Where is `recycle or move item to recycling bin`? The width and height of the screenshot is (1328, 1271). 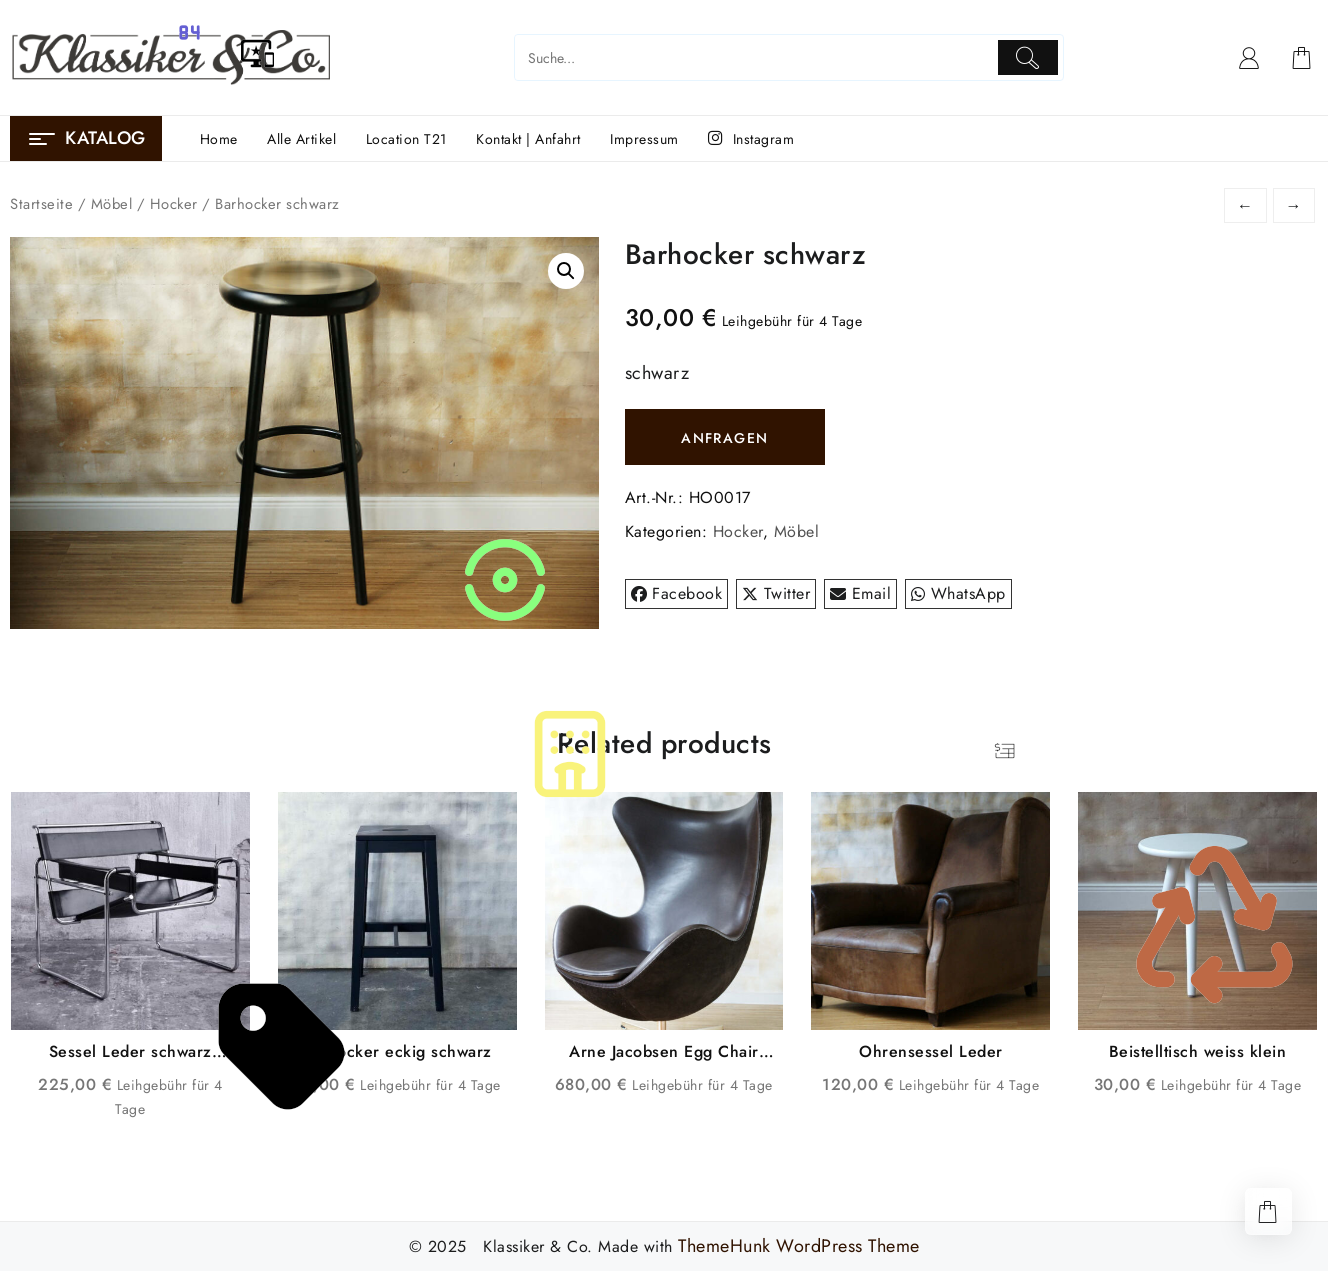 recycle or move item to recycling bin is located at coordinates (1214, 924).